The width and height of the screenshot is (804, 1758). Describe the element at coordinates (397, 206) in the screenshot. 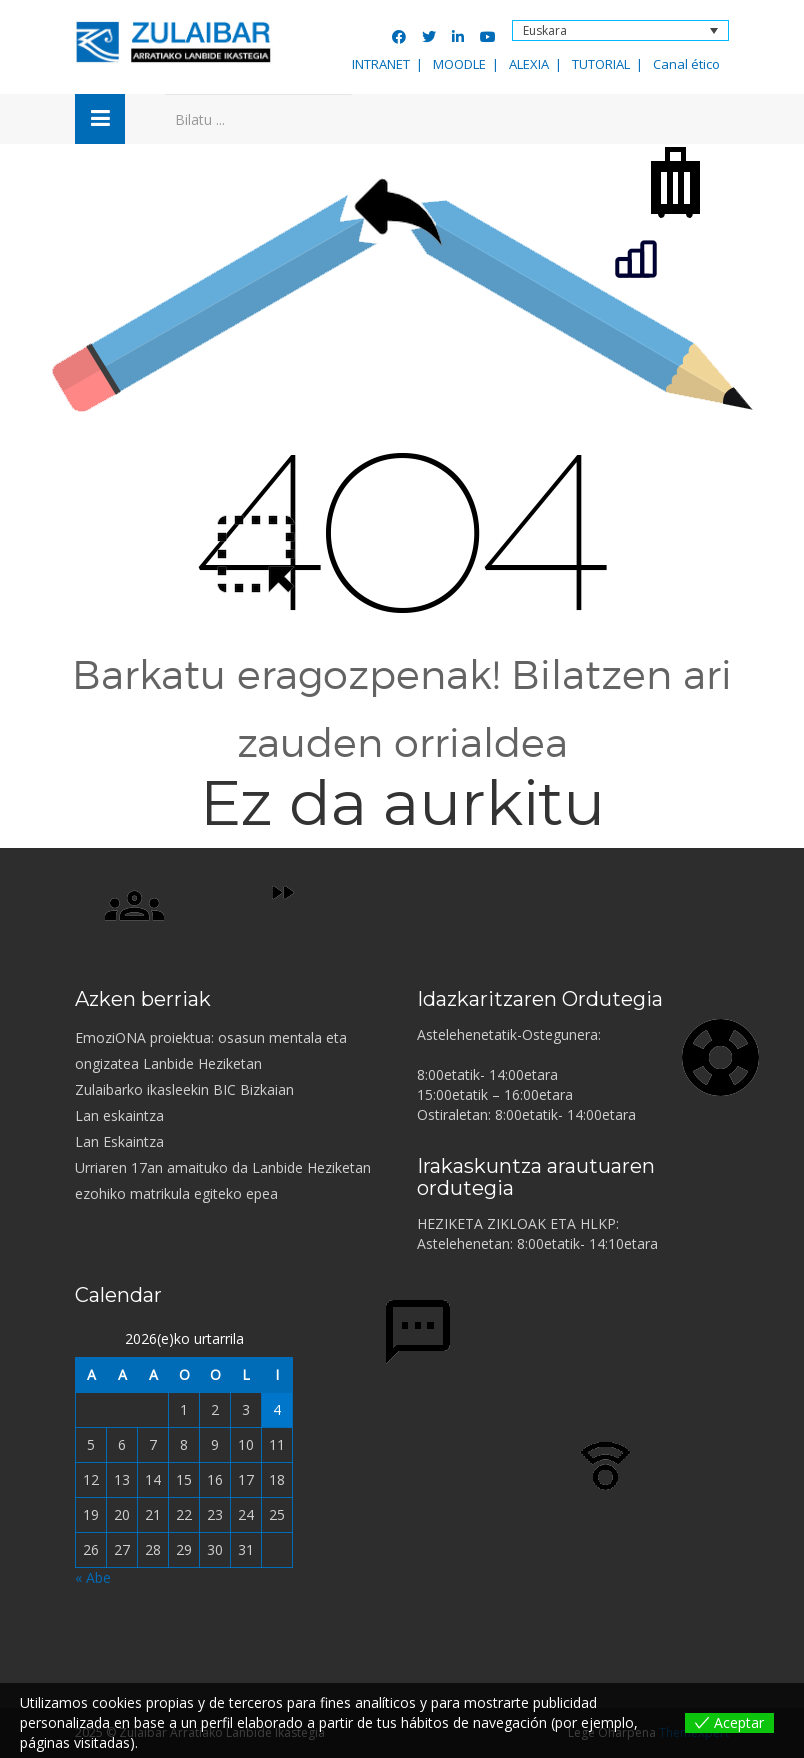

I see `reply to a message` at that location.